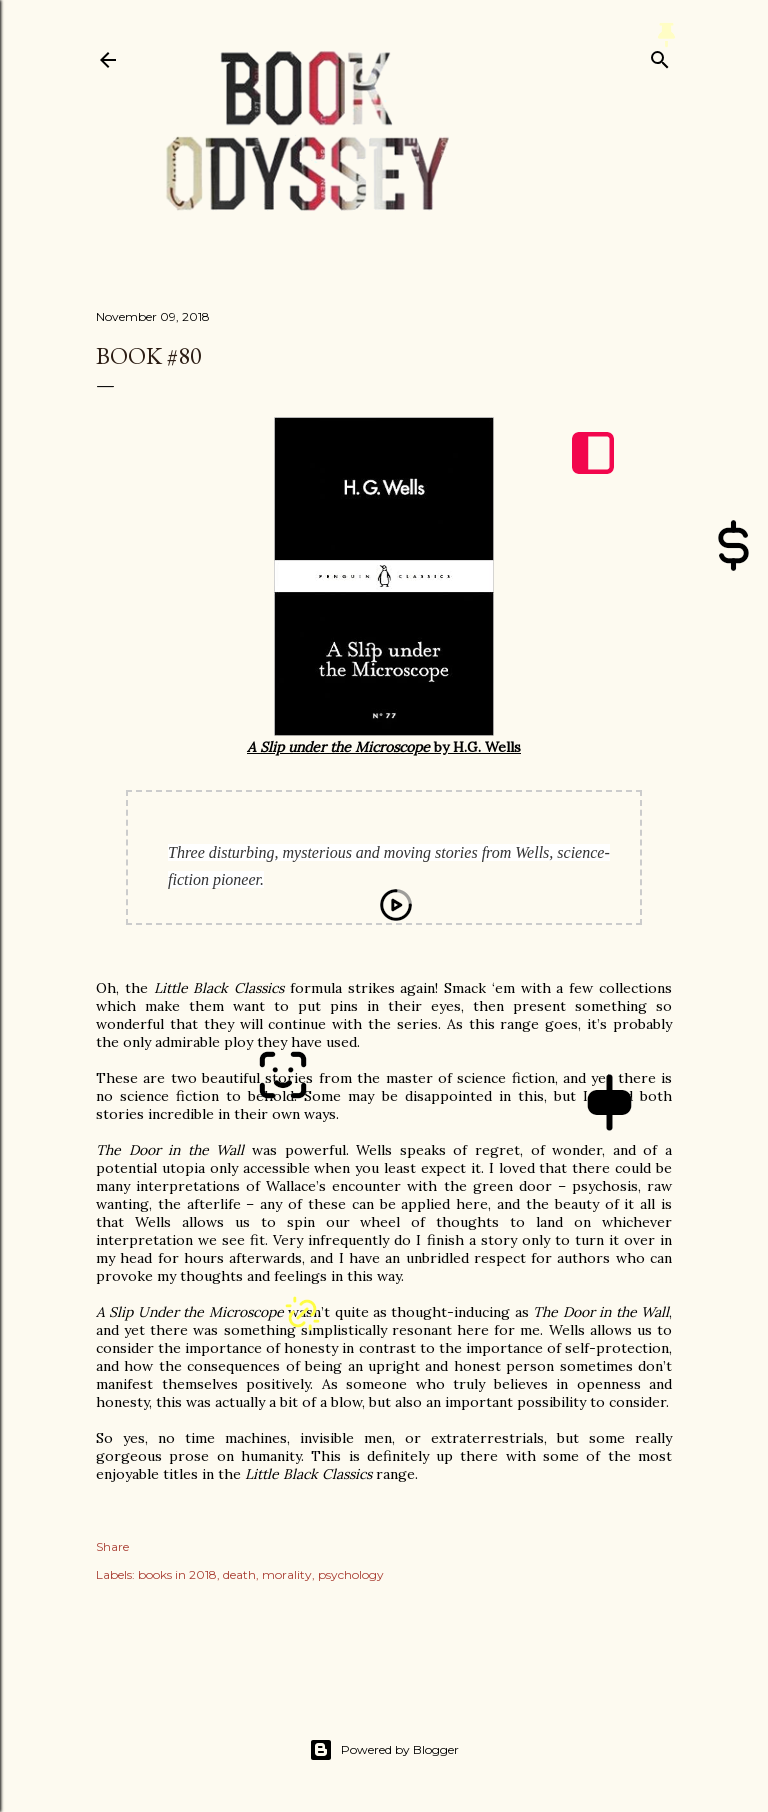 This screenshot has width=768, height=1812. Describe the element at coordinates (609, 1102) in the screenshot. I see `center align content horizontally` at that location.